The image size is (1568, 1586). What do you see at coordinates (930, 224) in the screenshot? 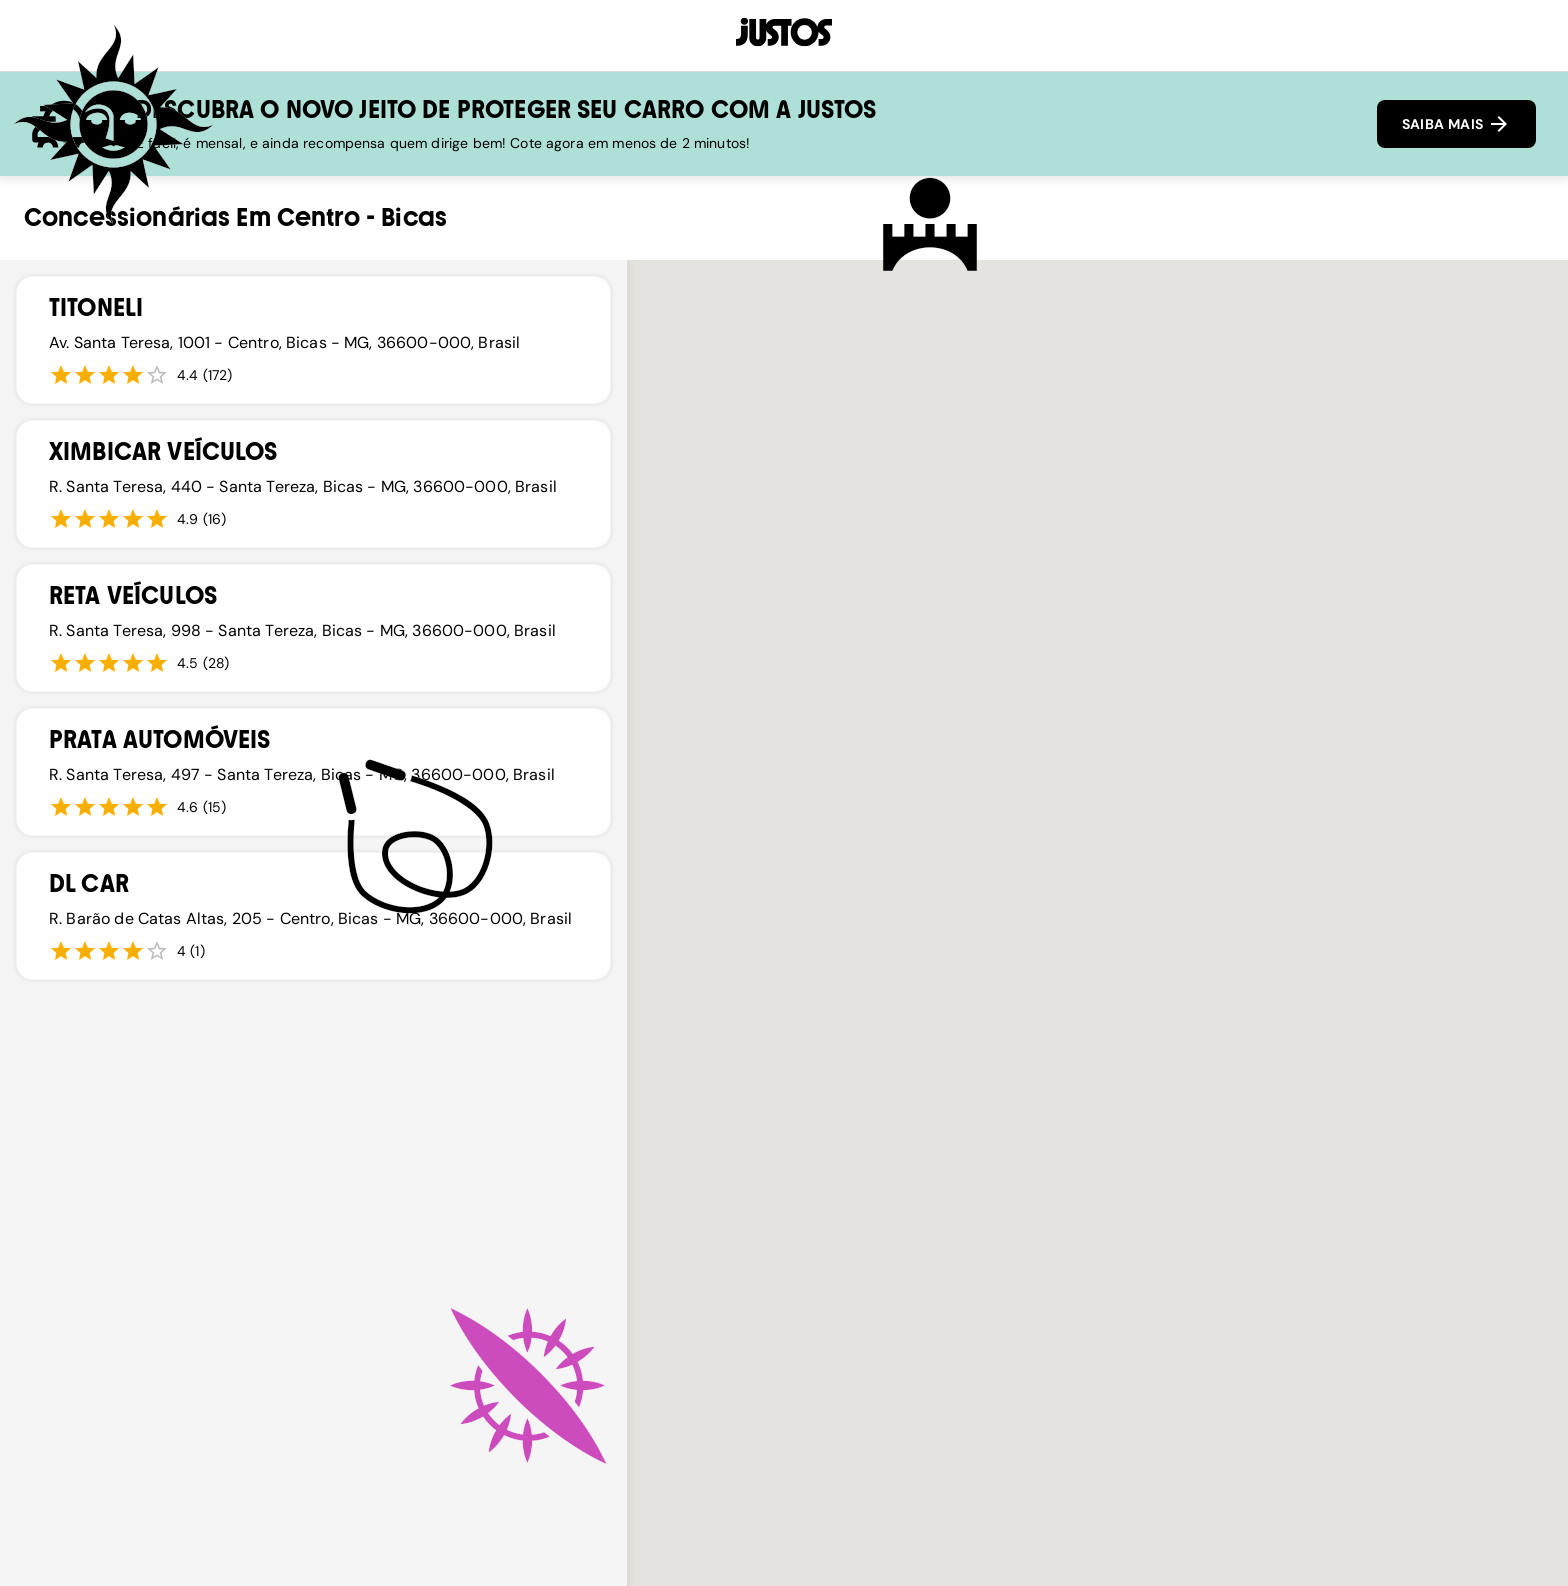
I see `travel to or view a bridge location` at bounding box center [930, 224].